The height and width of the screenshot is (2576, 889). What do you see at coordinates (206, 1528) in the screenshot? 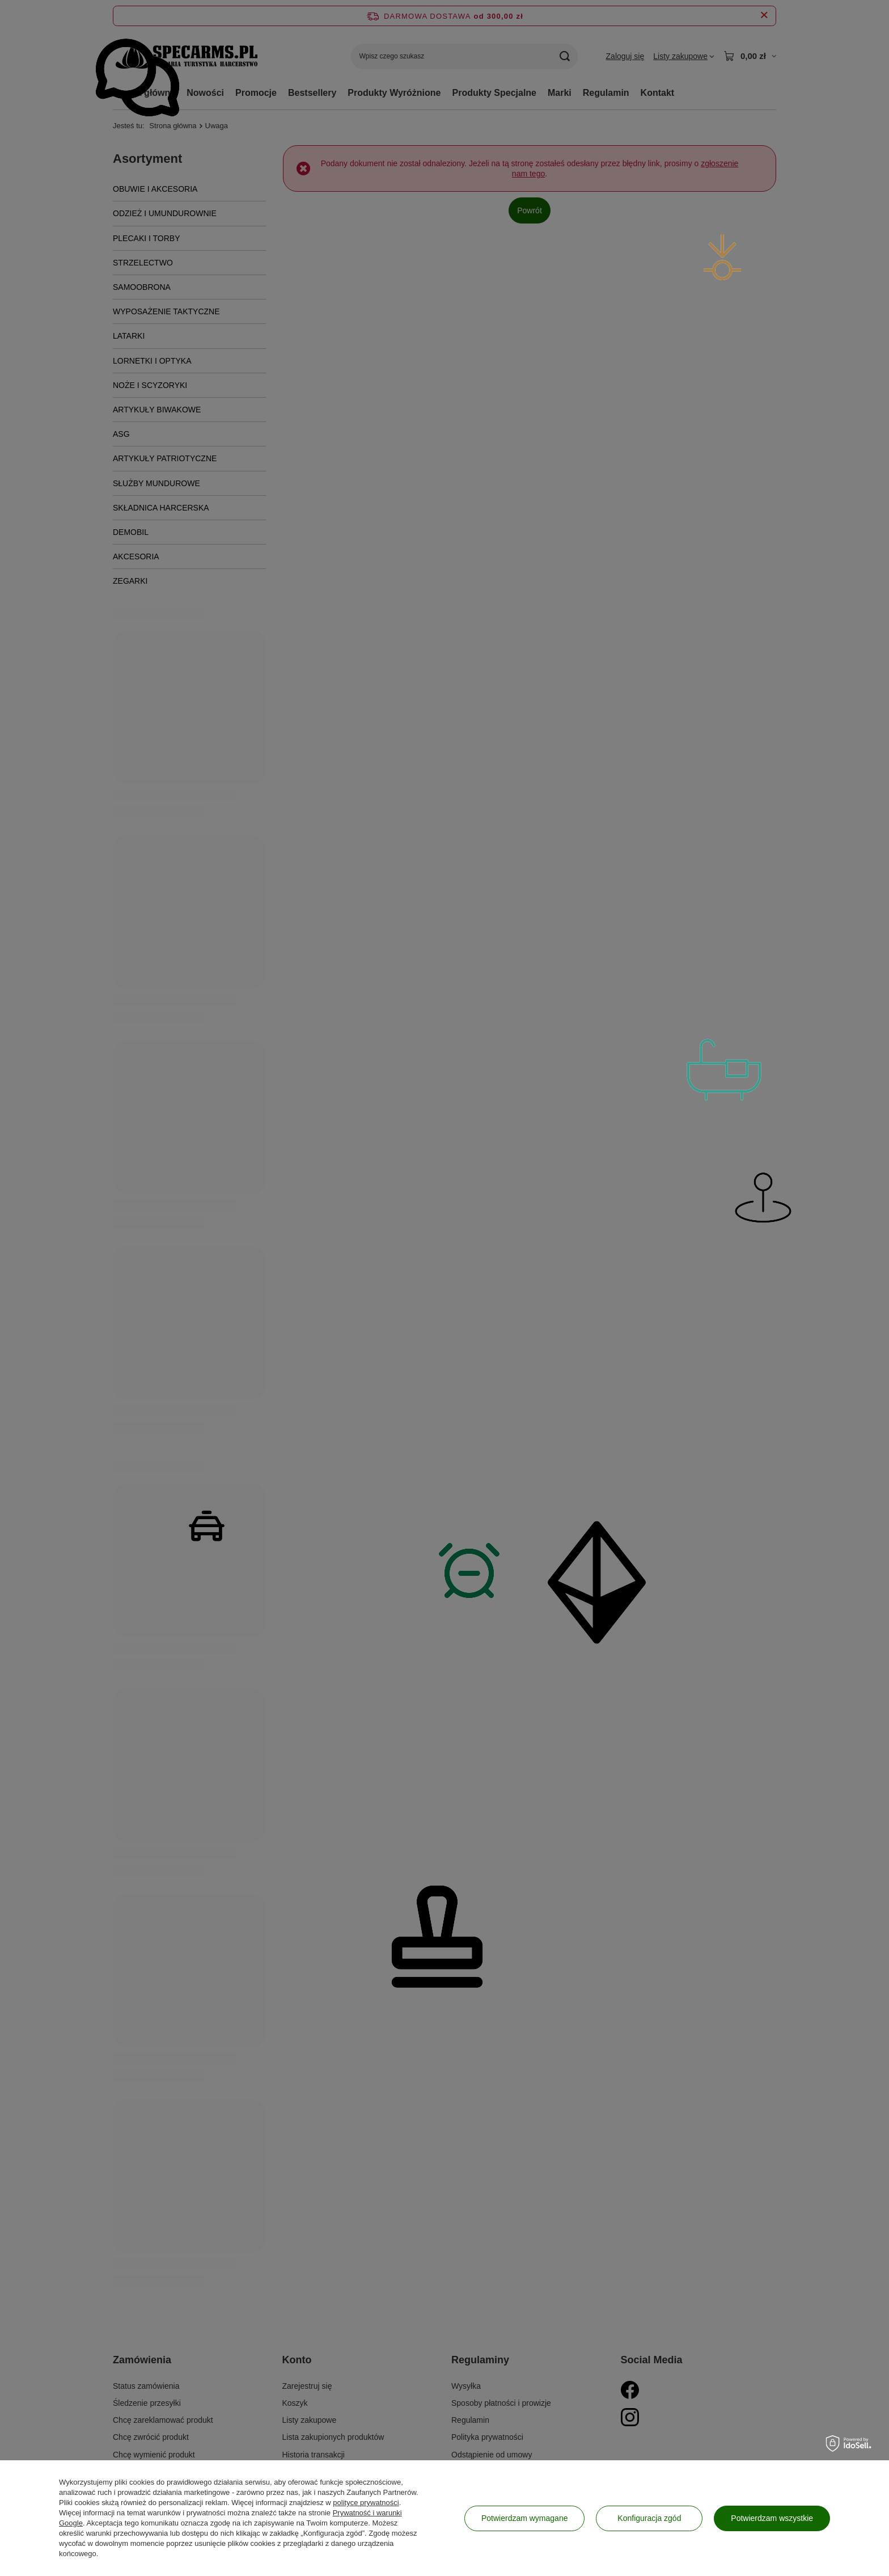
I see `report an emergency or contact police` at bounding box center [206, 1528].